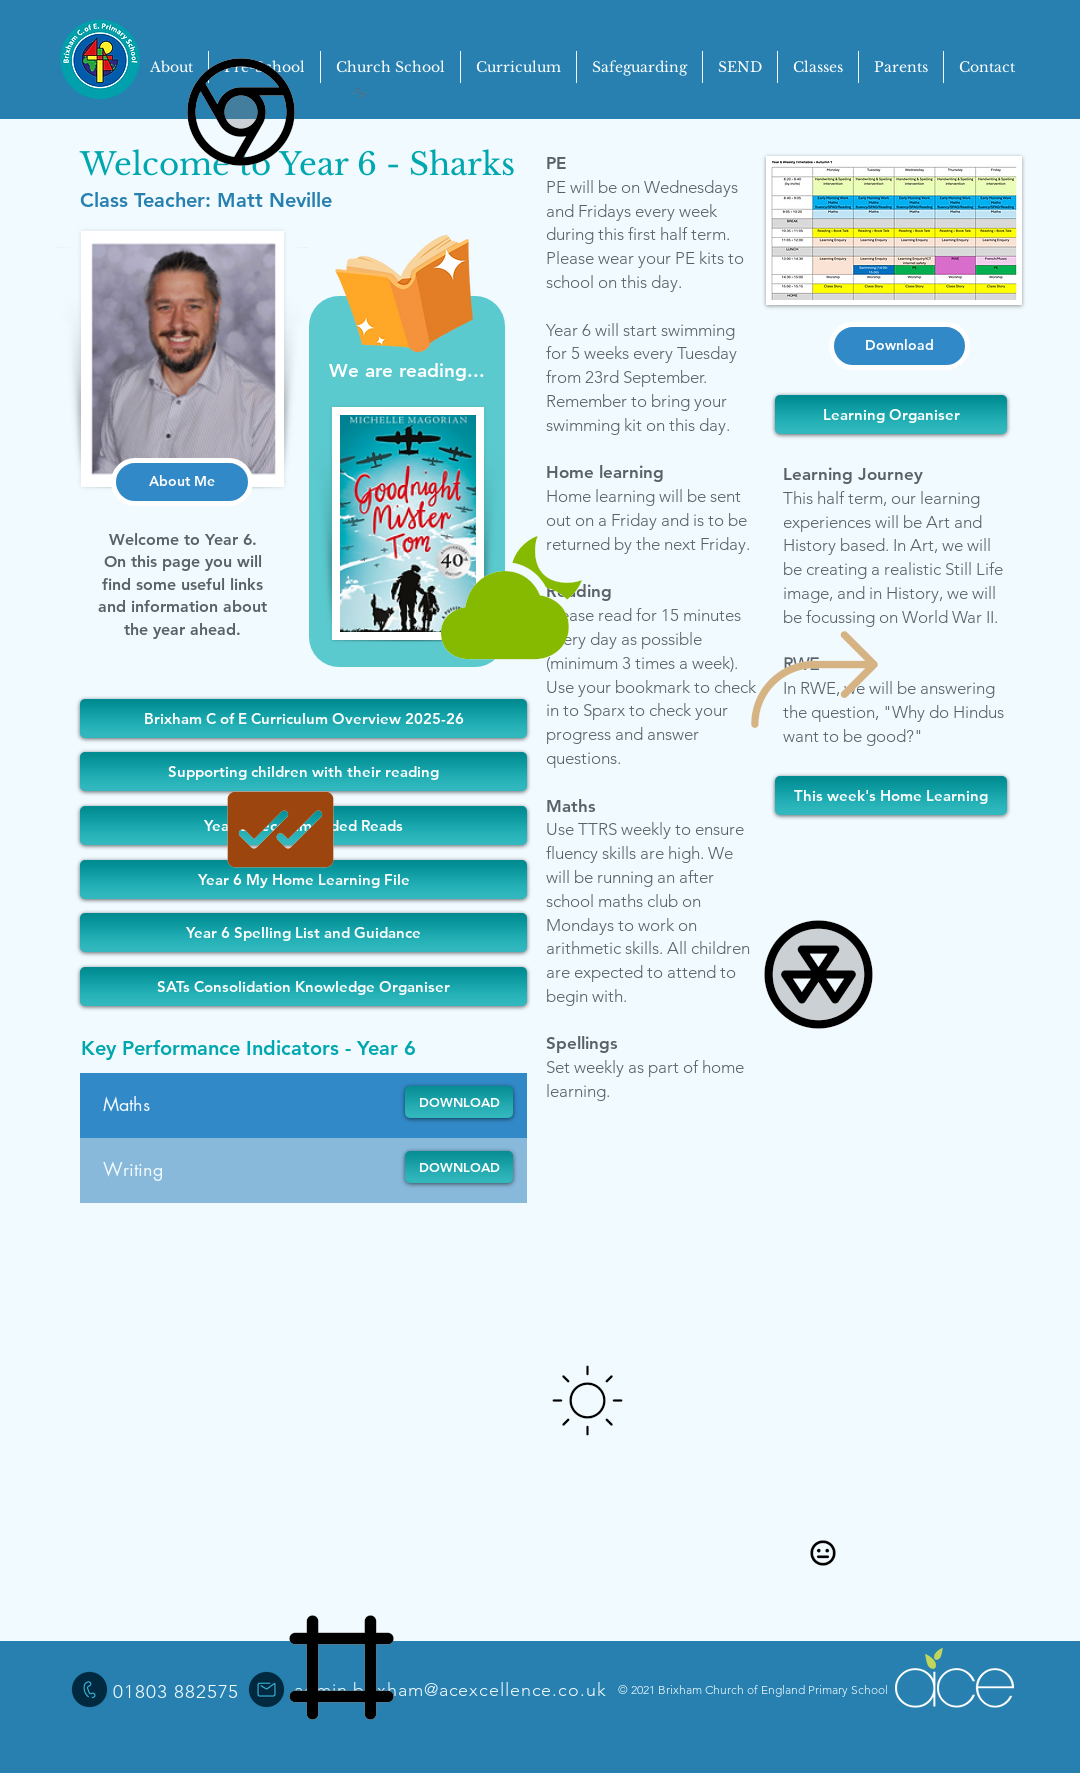 The image size is (1080, 1773). What do you see at coordinates (360, 93) in the screenshot?
I see `view health or heart rate monitoring` at bounding box center [360, 93].